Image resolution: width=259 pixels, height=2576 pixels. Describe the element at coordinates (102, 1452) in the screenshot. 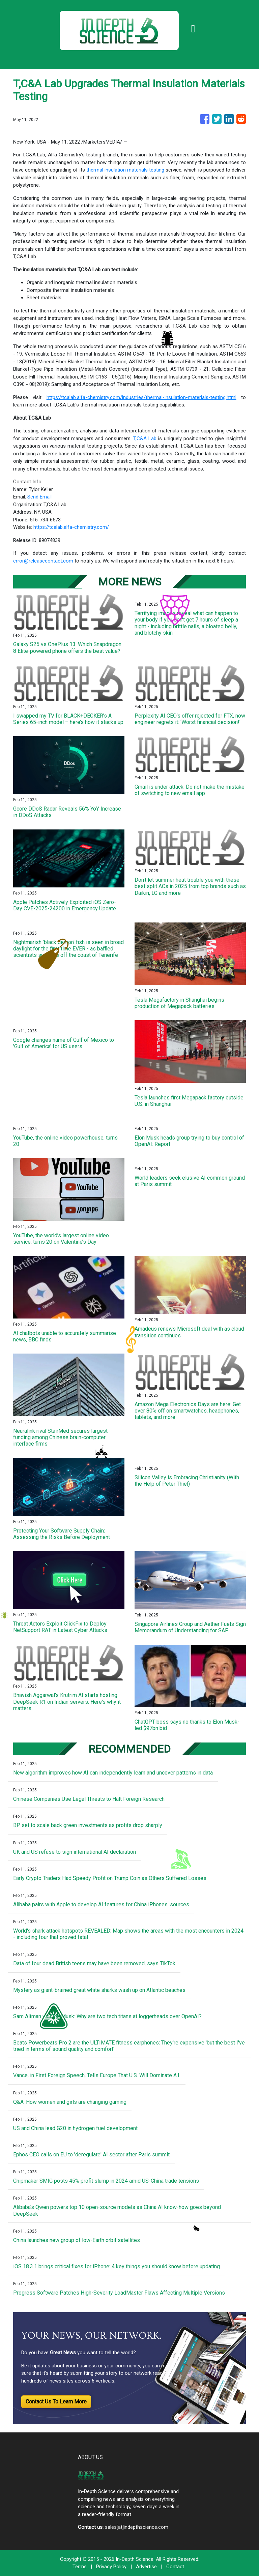

I see `mars pathfinder rover or space exploration feature` at that location.